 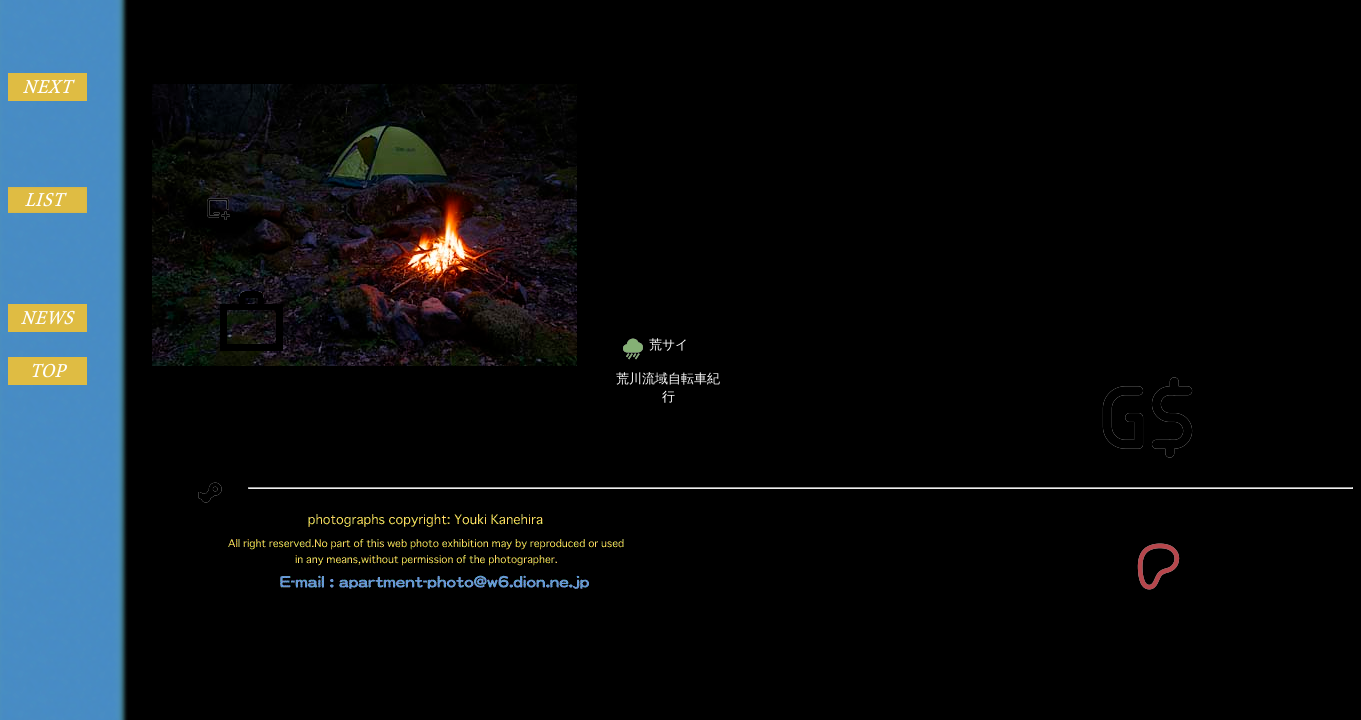 I want to click on access work or professional settings, so click(x=251, y=322).